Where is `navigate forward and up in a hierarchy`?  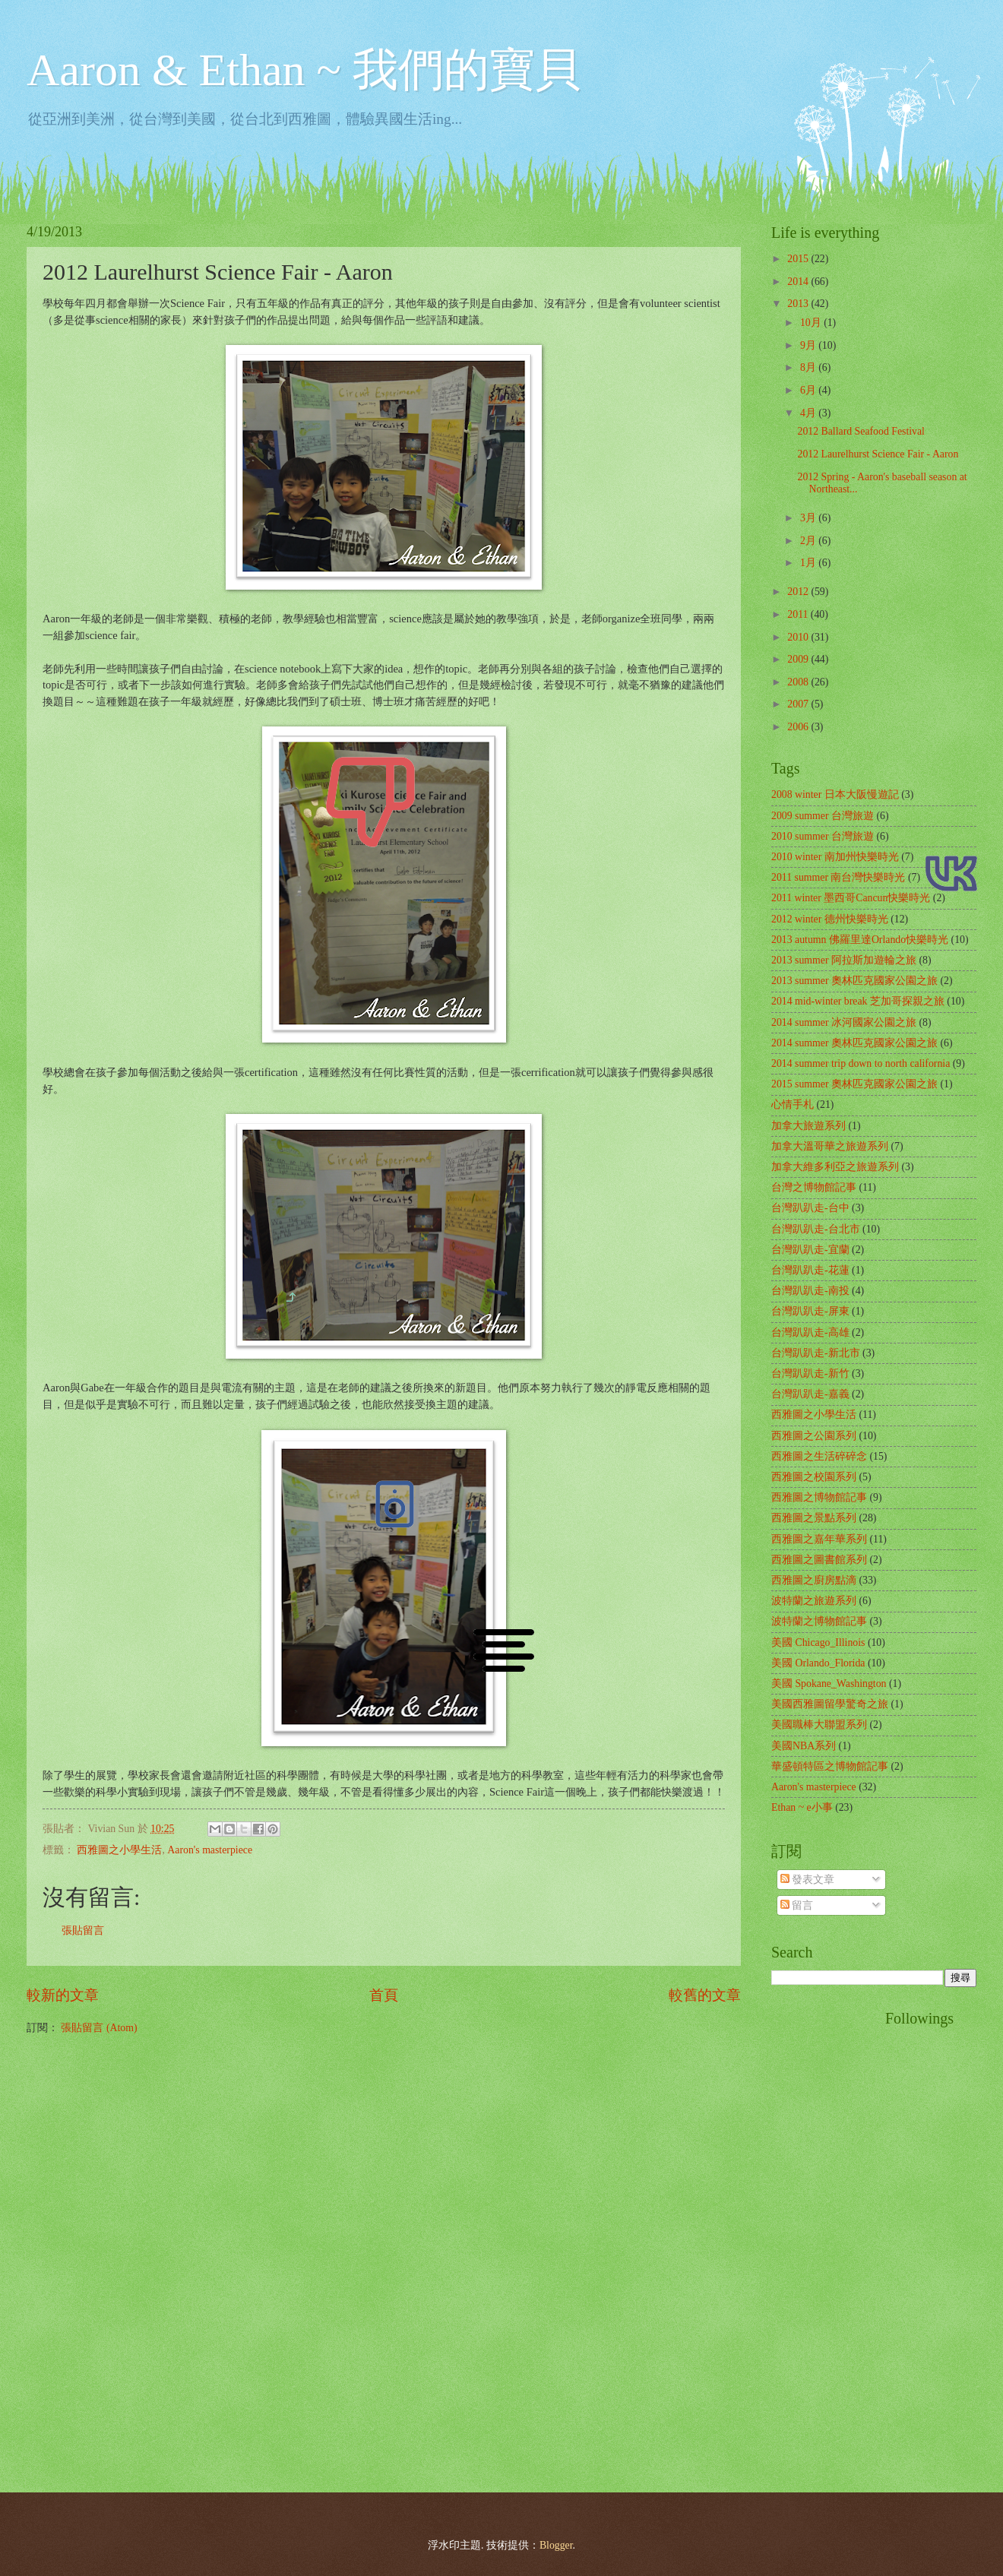
navigate forward and up in a hierarchy is located at coordinates (291, 1297).